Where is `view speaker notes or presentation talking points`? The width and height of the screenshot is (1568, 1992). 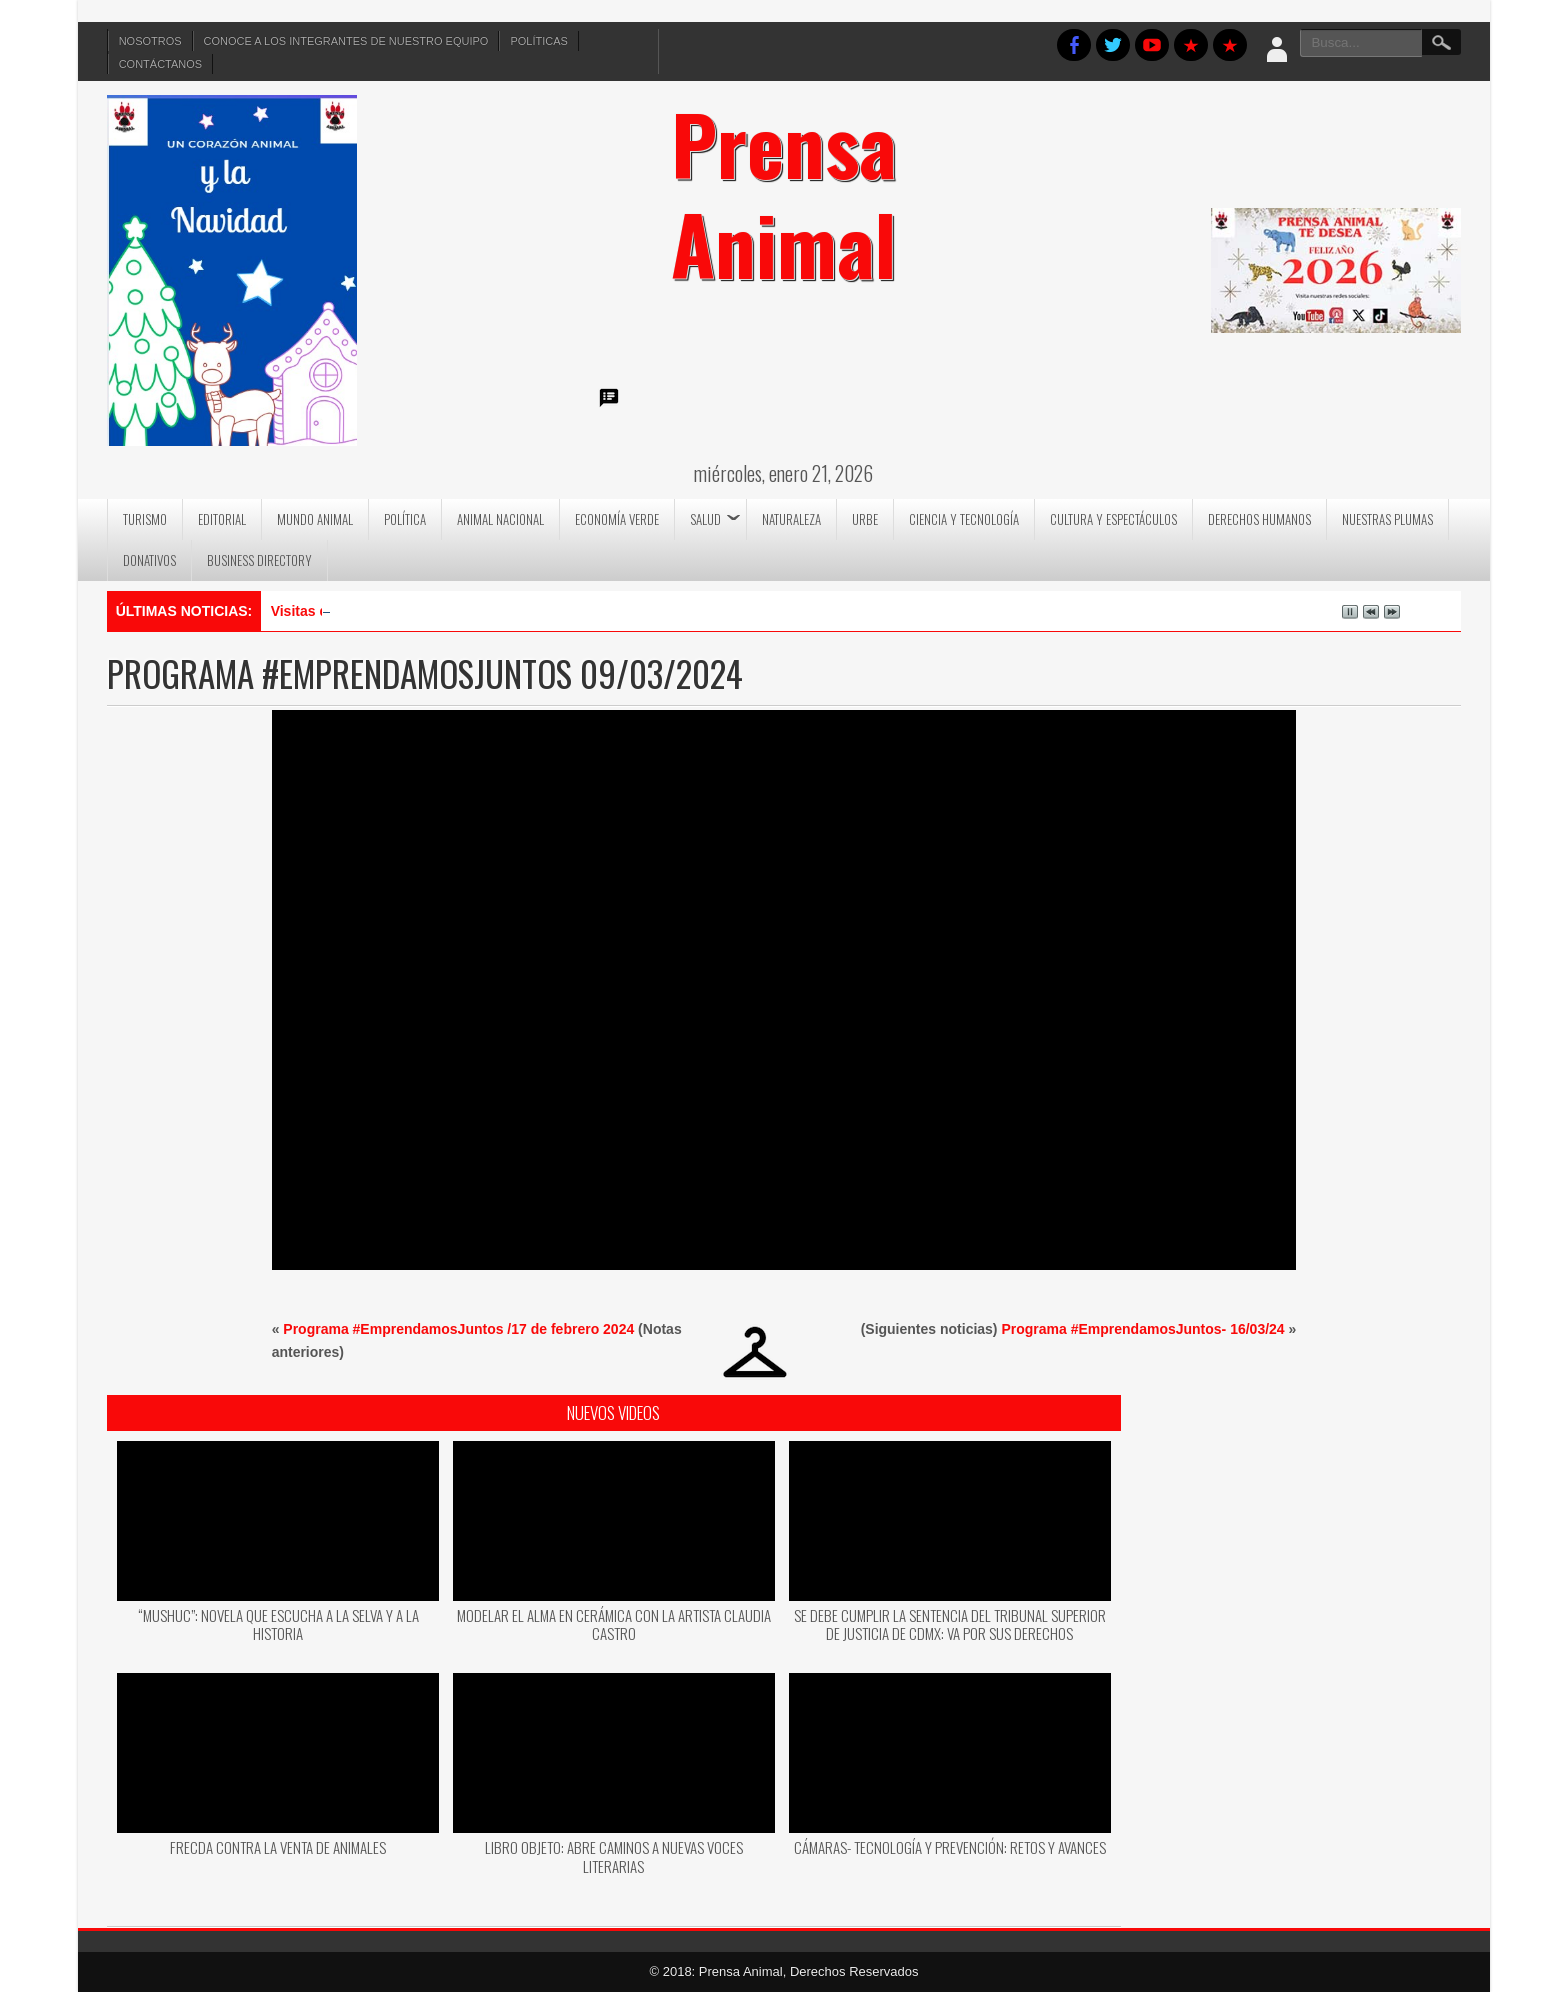 view speaker notes or presentation talking points is located at coordinates (609, 398).